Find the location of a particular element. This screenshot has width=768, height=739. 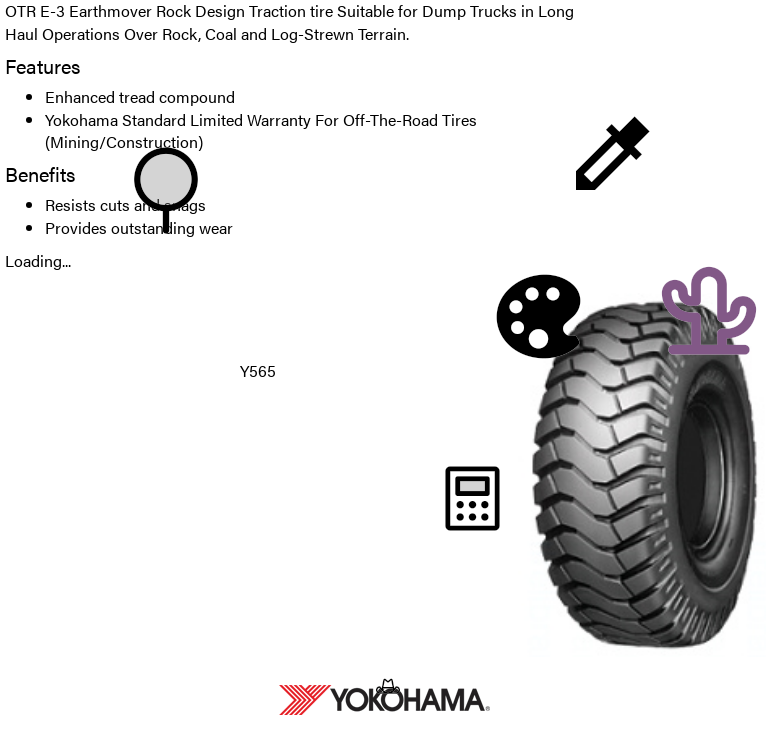

select neuter or non-binary gender option is located at coordinates (166, 189).